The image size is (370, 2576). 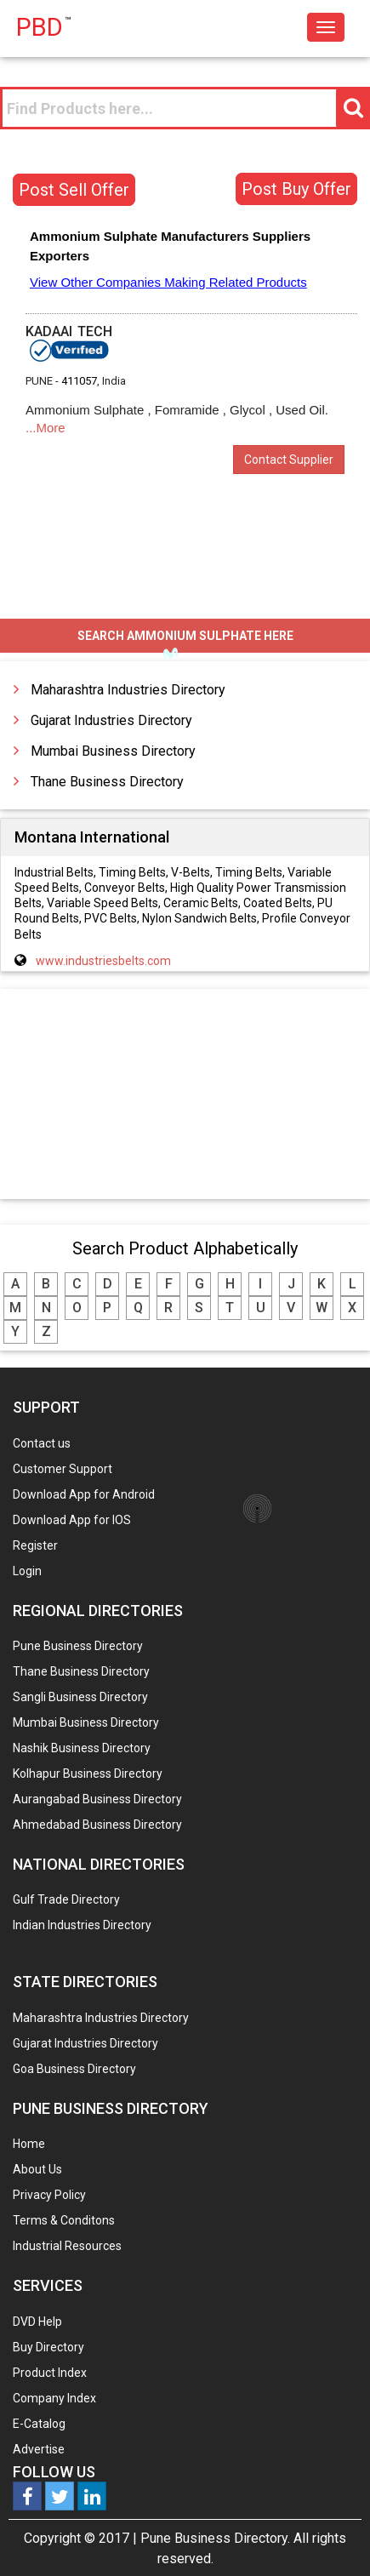 I want to click on open the Movistar mobile app, so click(x=170, y=653).